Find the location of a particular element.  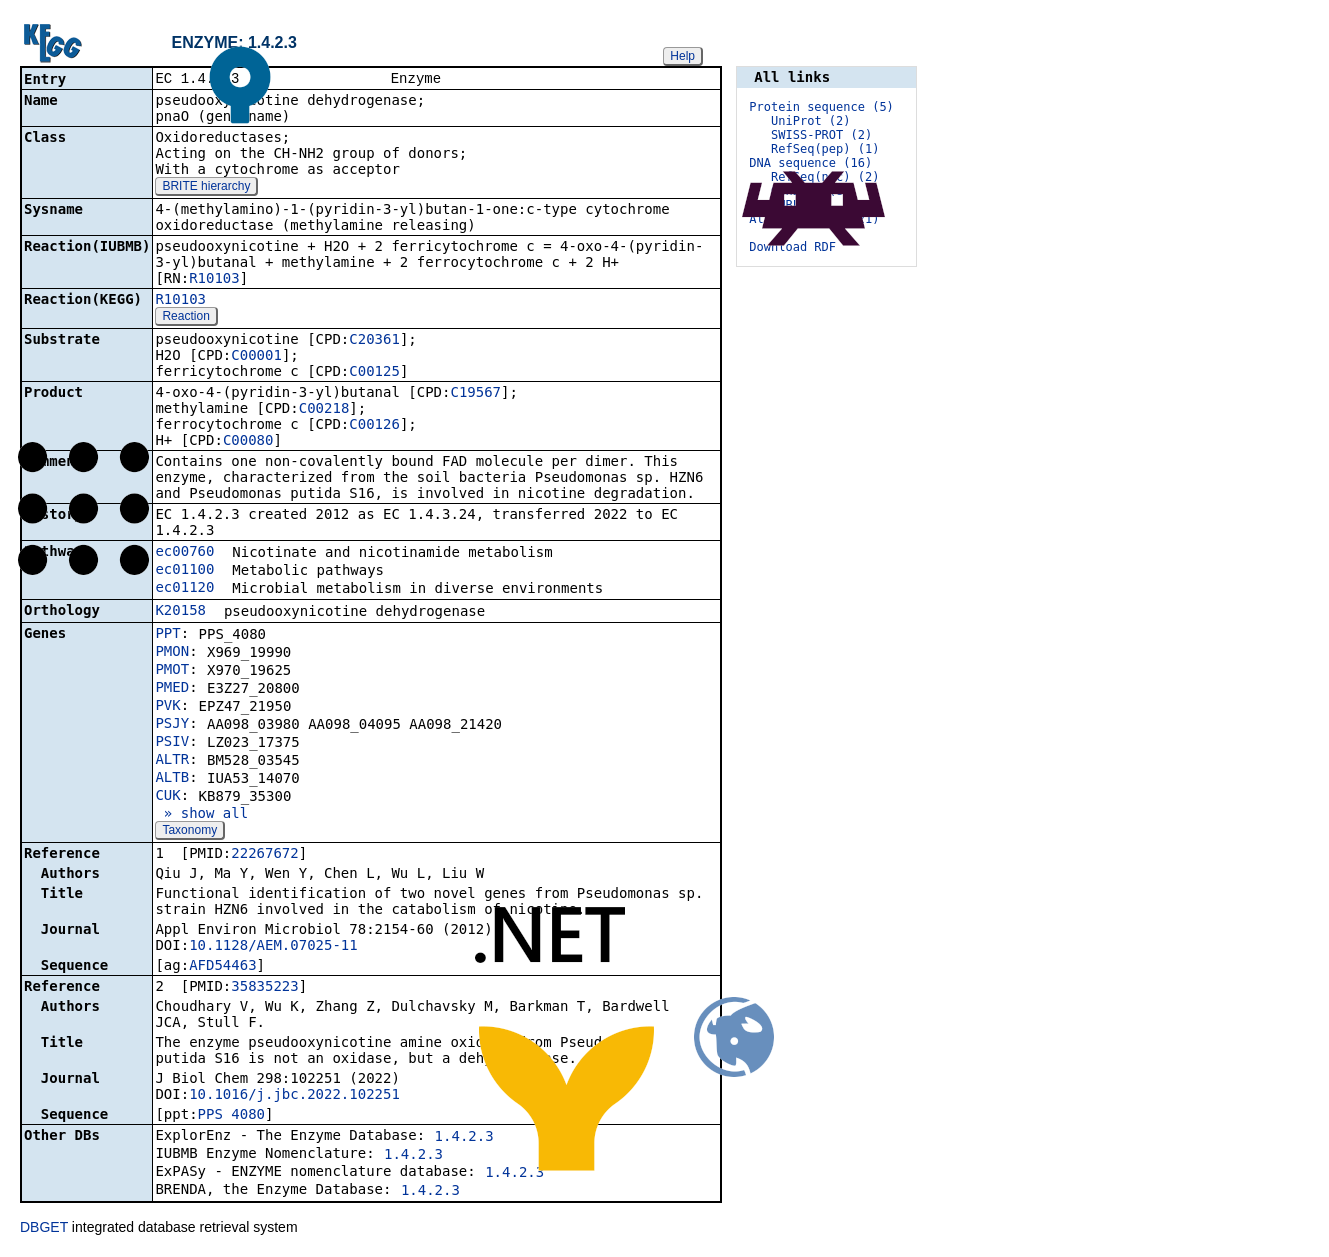

yaak app logo is located at coordinates (734, 1037).